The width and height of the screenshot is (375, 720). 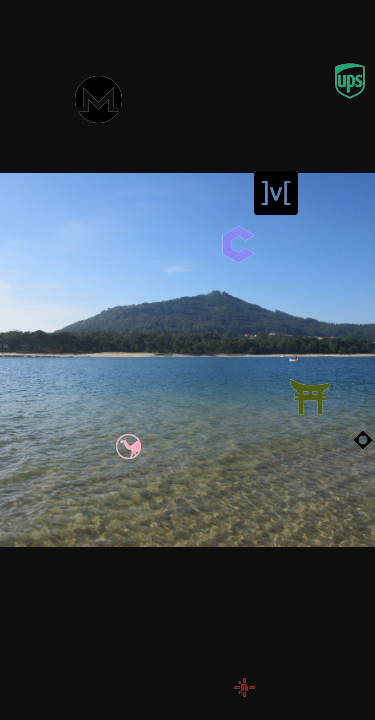 I want to click on Netlify logo, so click(x=244, y=687).